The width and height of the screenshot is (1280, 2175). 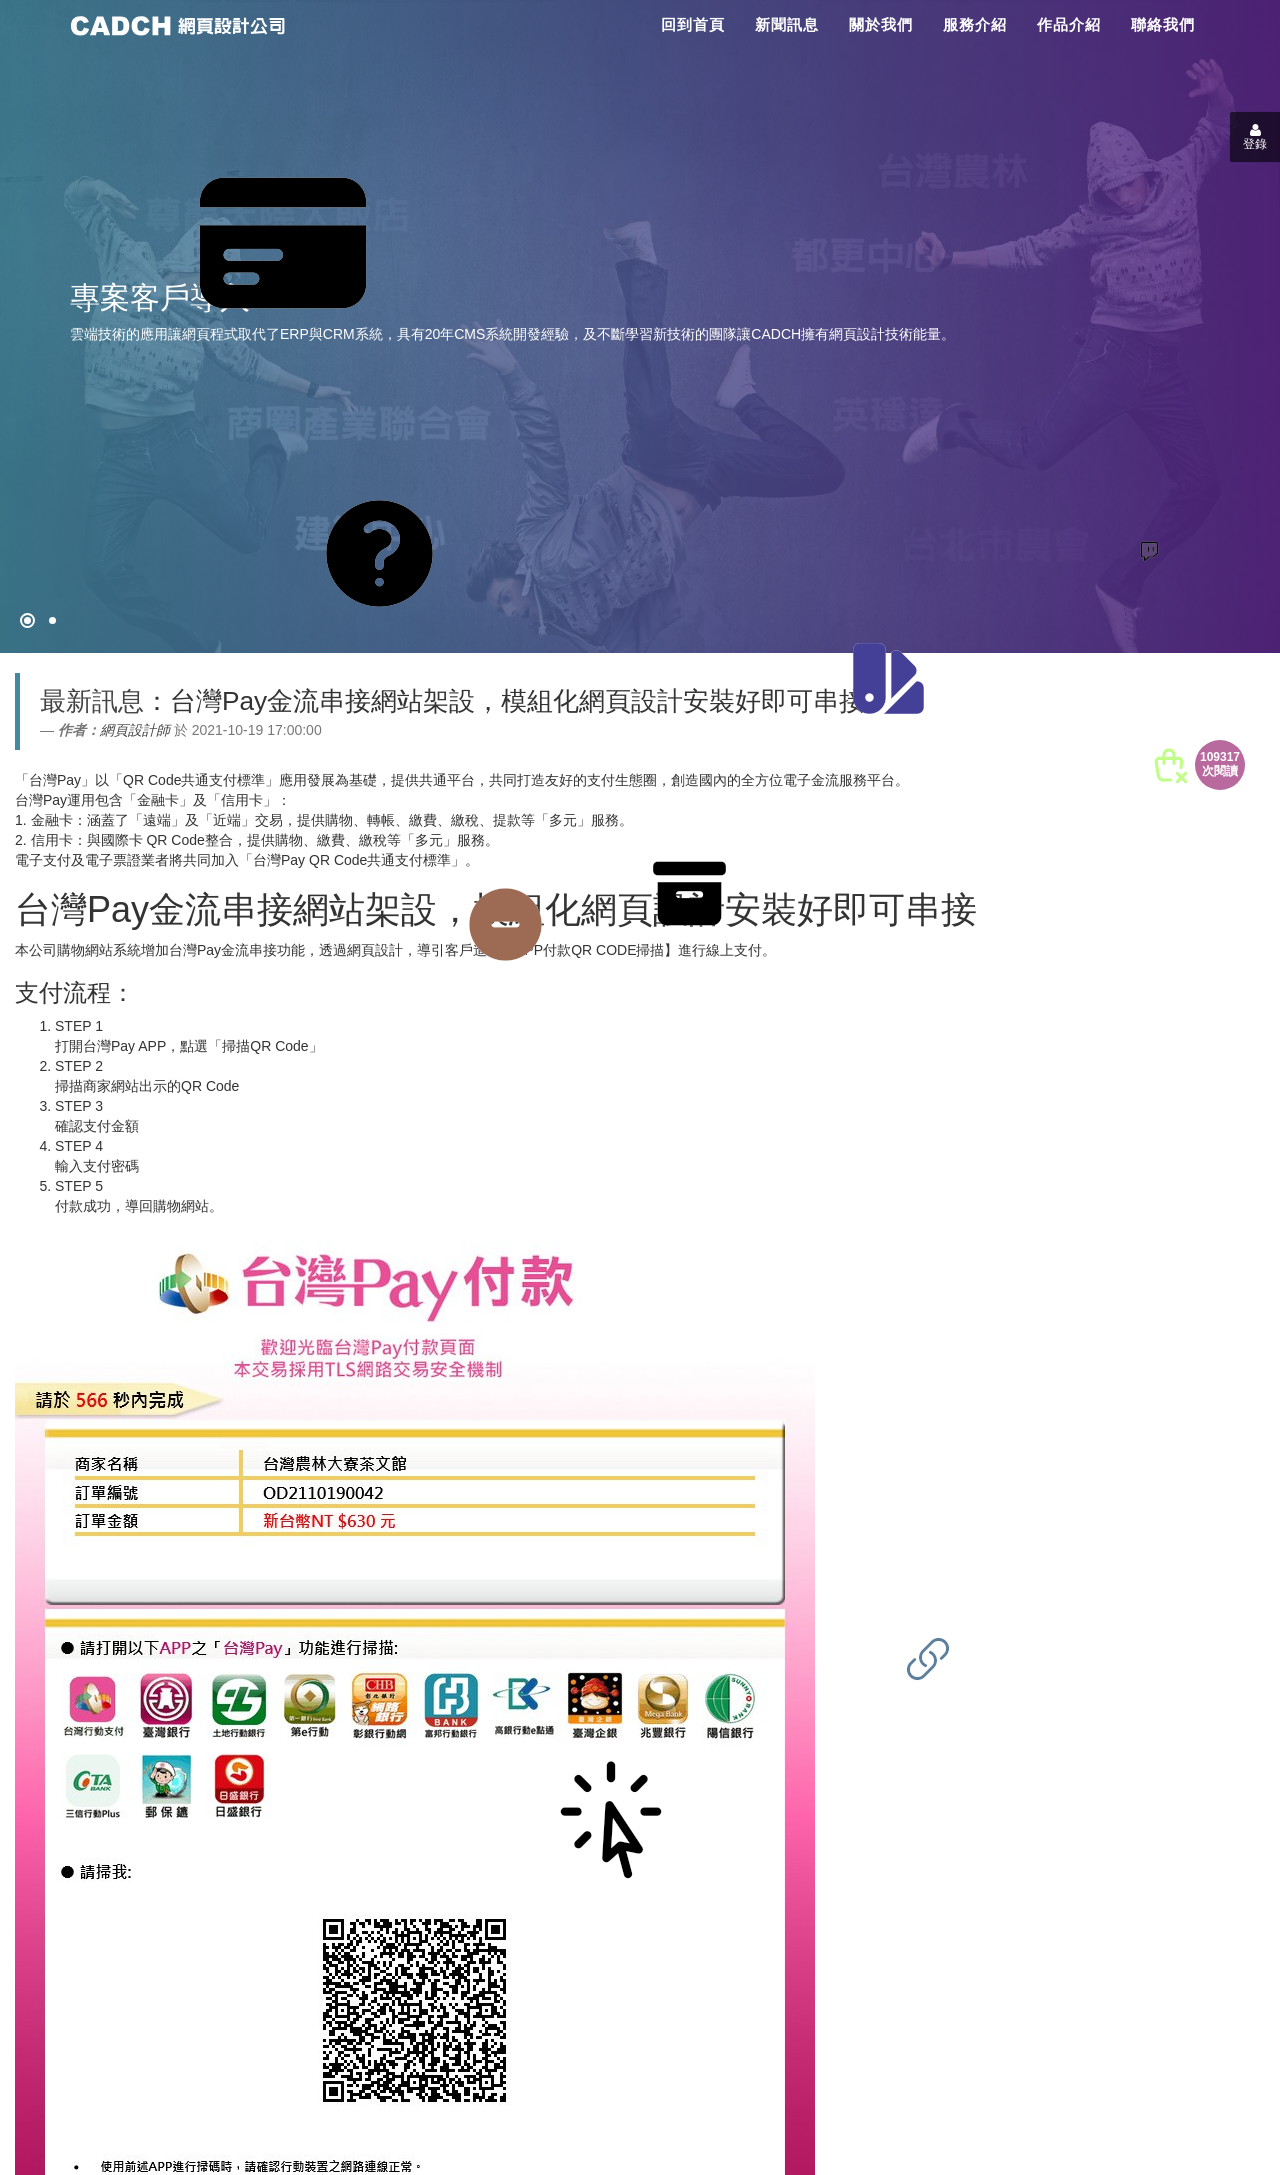 What do you see at coordinates (1169, 765) in the screenshot?
I see `remove item from shopping bag` at bounding box center [1169, 765].